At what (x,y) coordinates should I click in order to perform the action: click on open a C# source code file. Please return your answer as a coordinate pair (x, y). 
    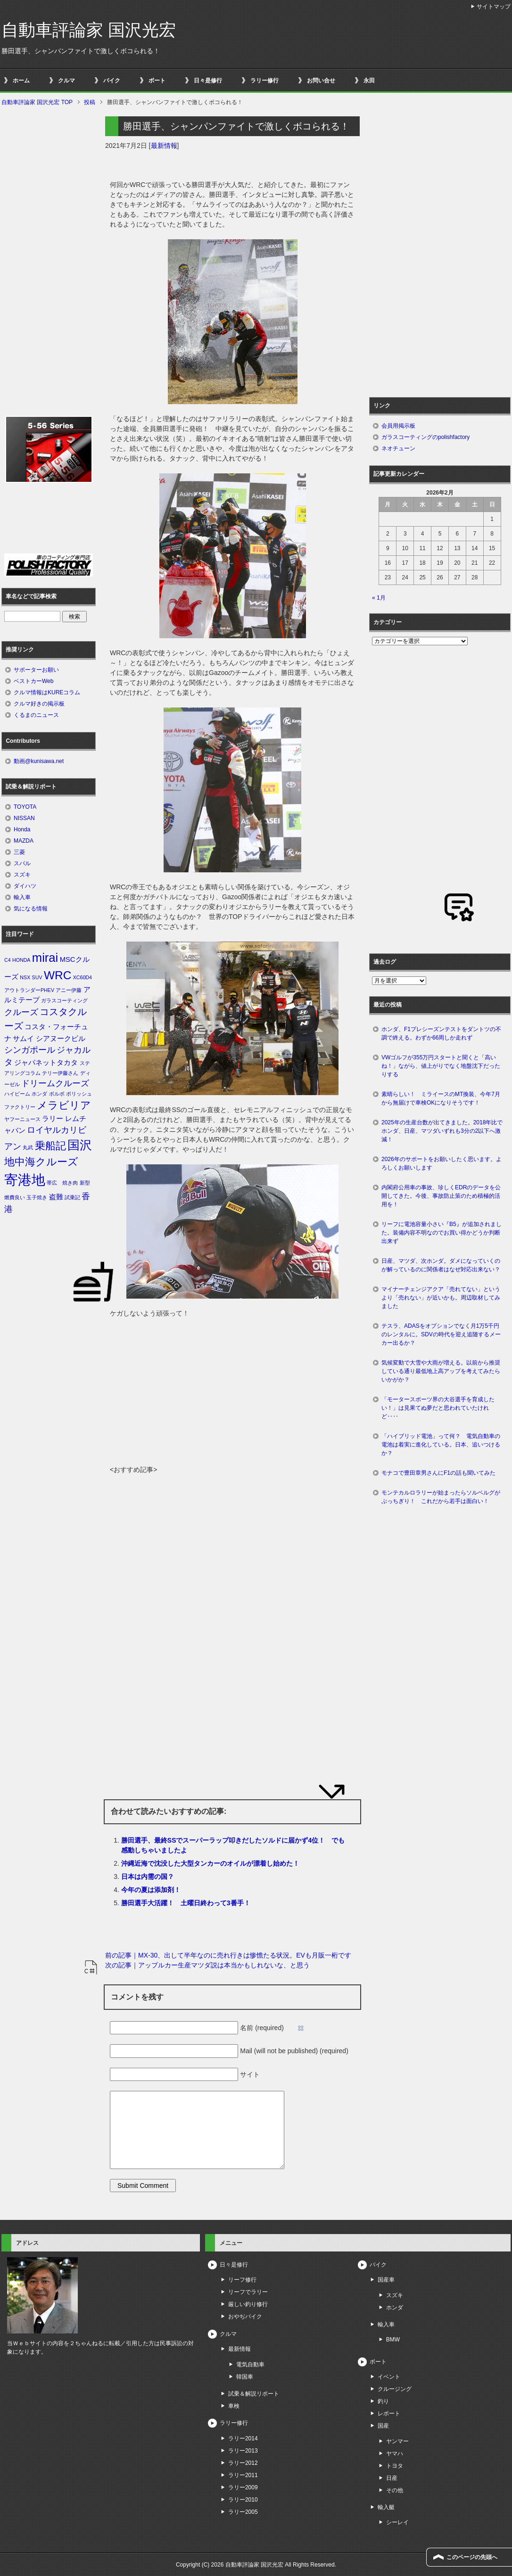
    Looking at the image, I should click on (91, 1967).